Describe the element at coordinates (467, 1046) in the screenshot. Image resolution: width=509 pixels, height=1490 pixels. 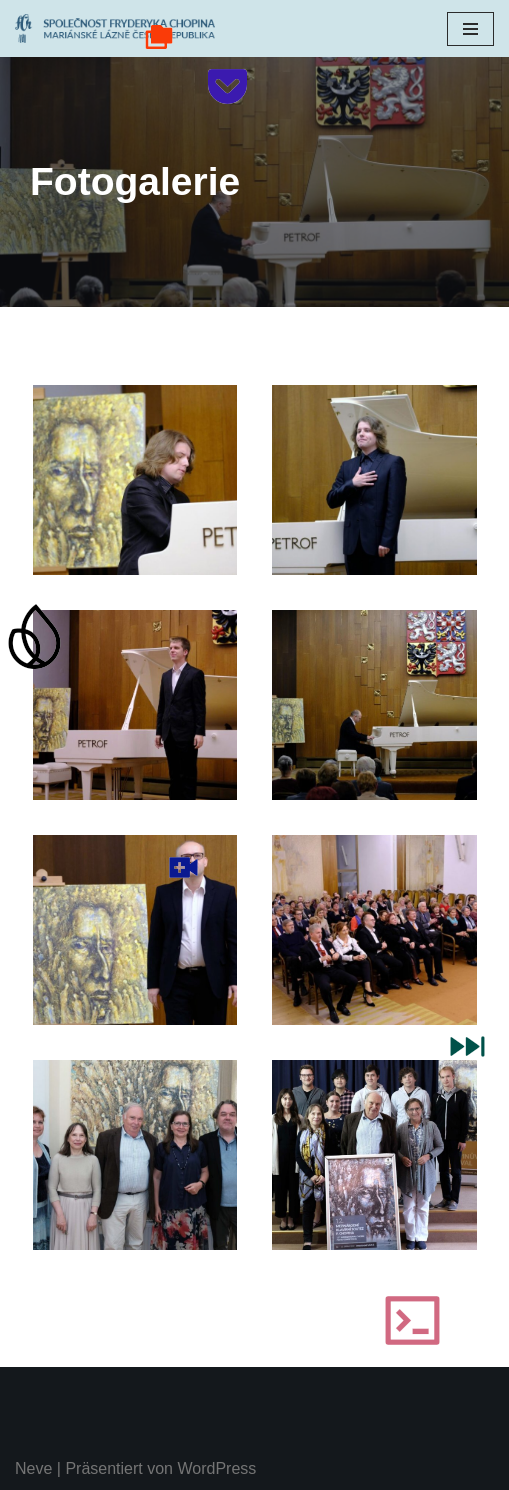
I see `skip to the end of the track` at that location.